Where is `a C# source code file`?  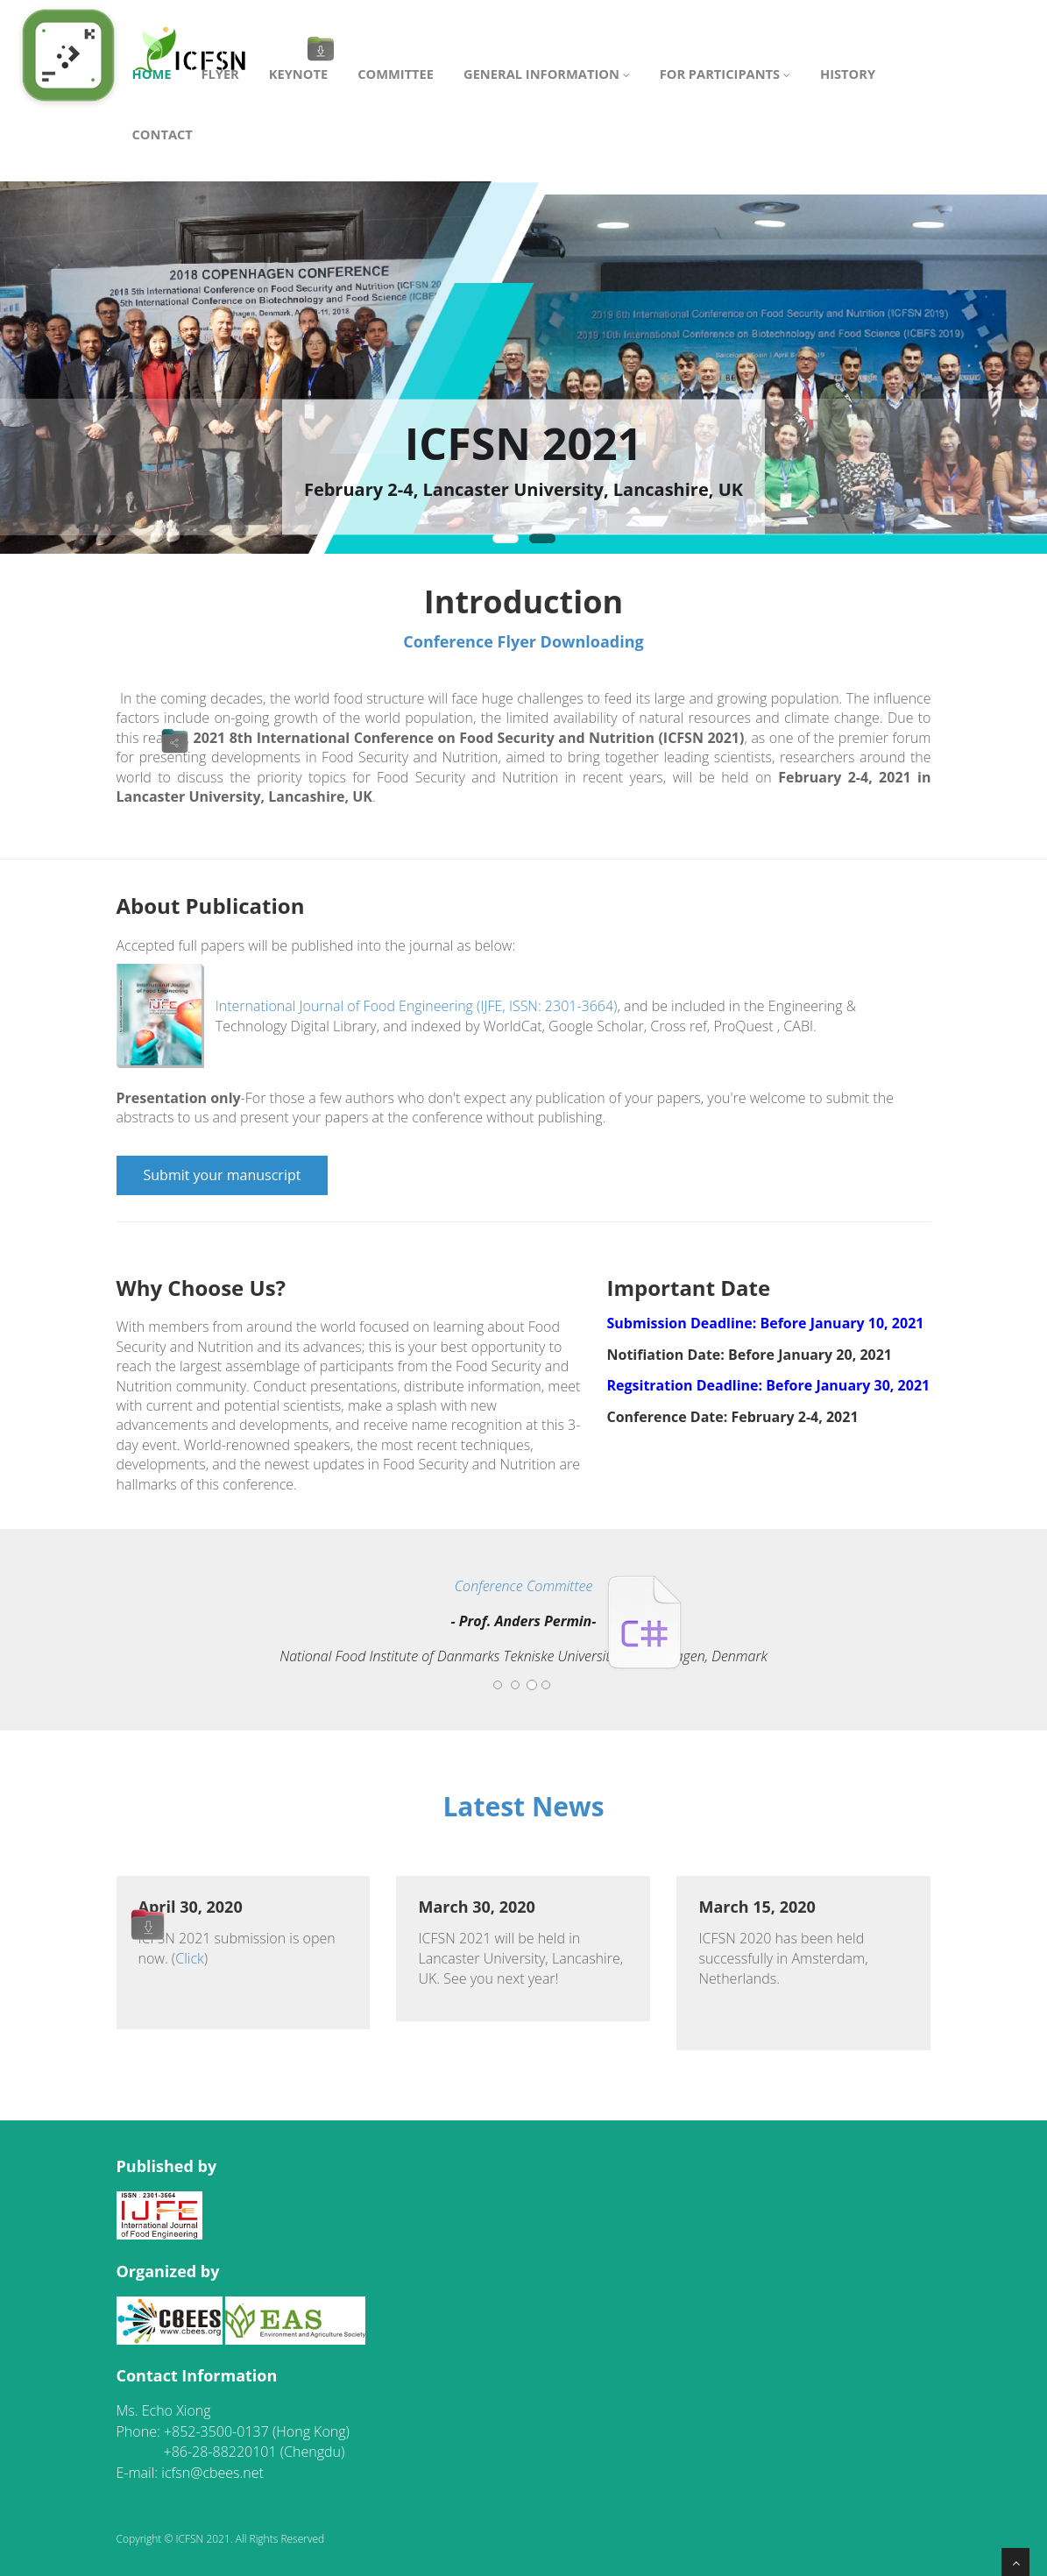 a C# source code file is located at coordinates (644, 1622).